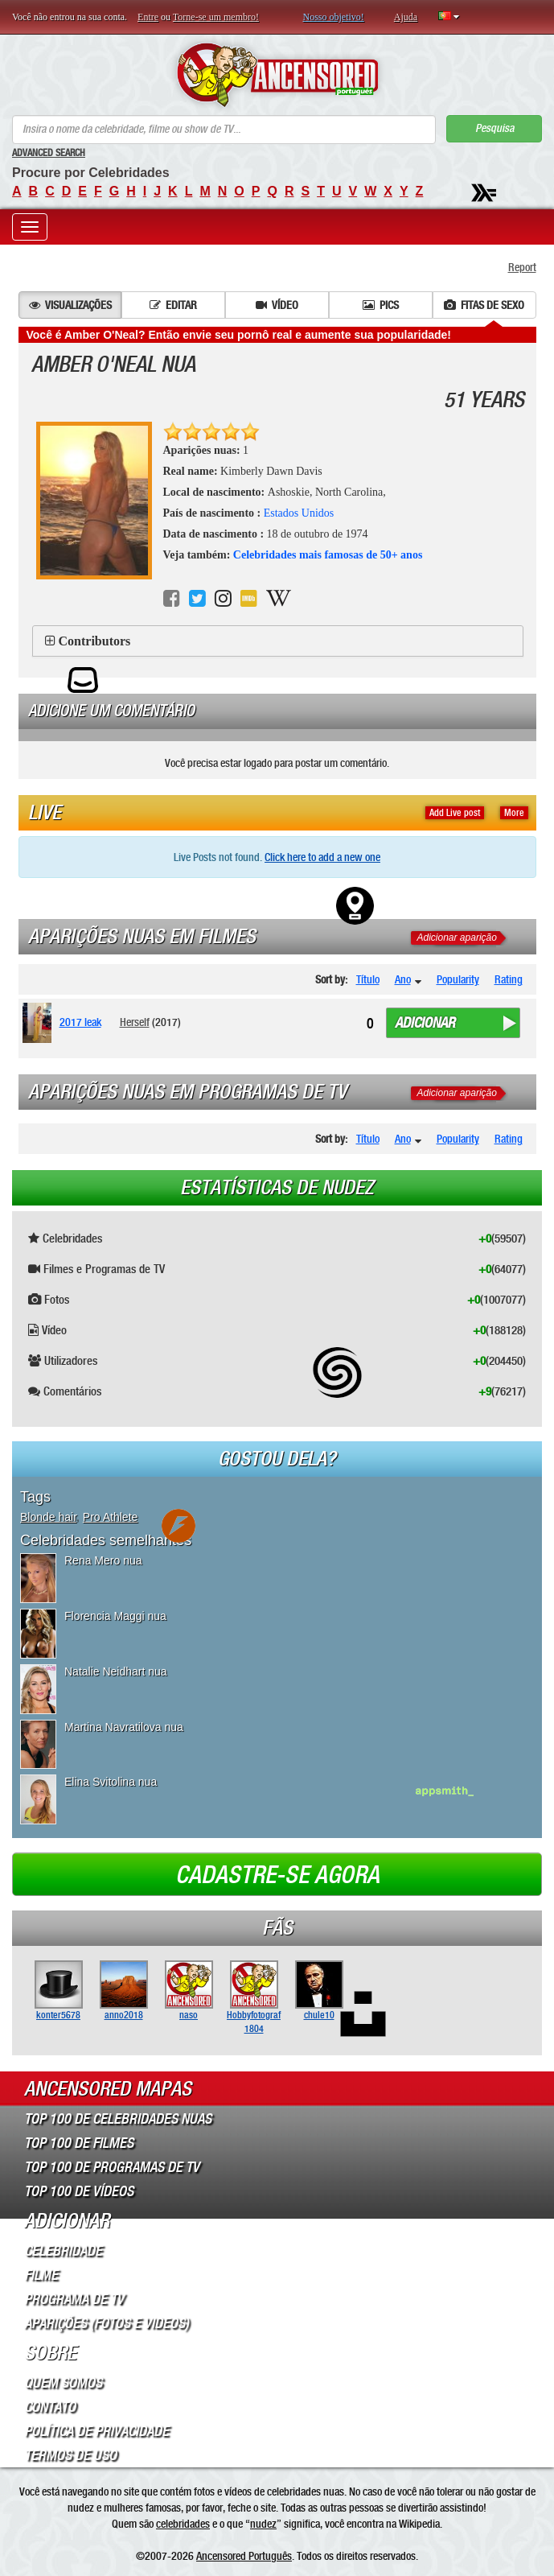 This screenshot has height=2576, width=554. I want to click on FastAPI framework branding or integration, so click(179, 1526).